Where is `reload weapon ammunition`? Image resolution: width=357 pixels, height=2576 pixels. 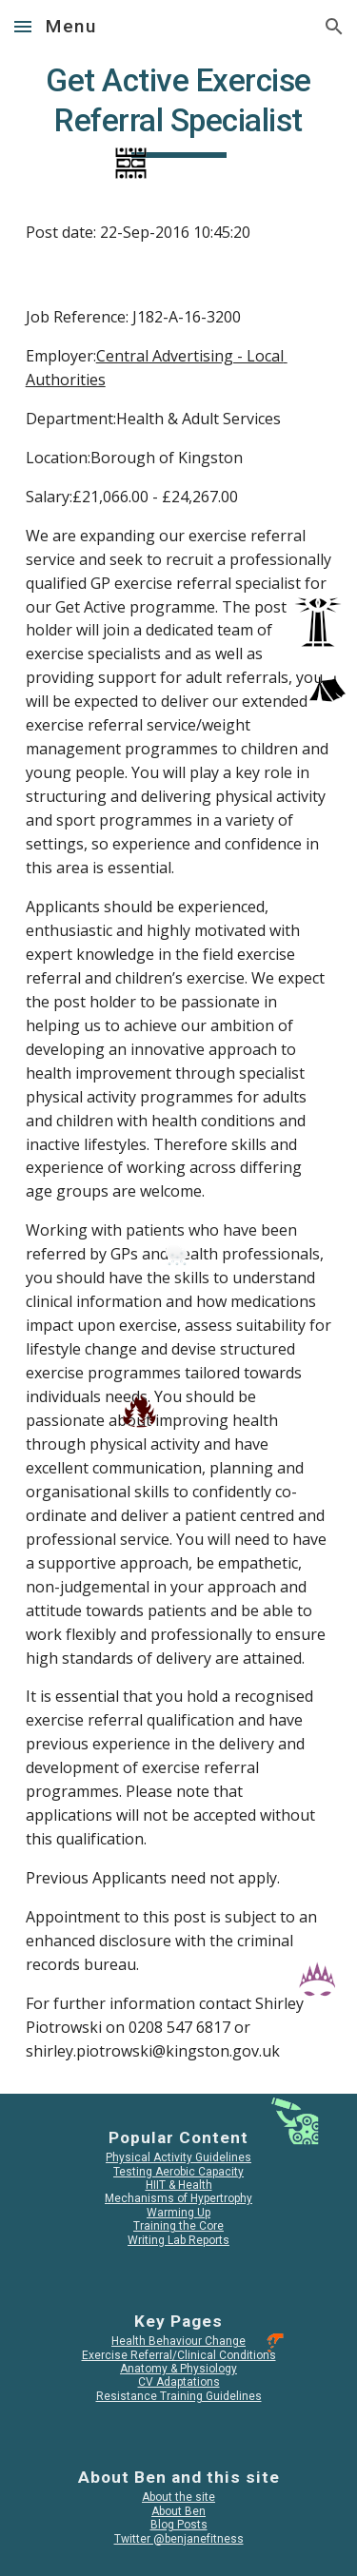 reload weapon ammunition is located at coordinates (294, 2120).